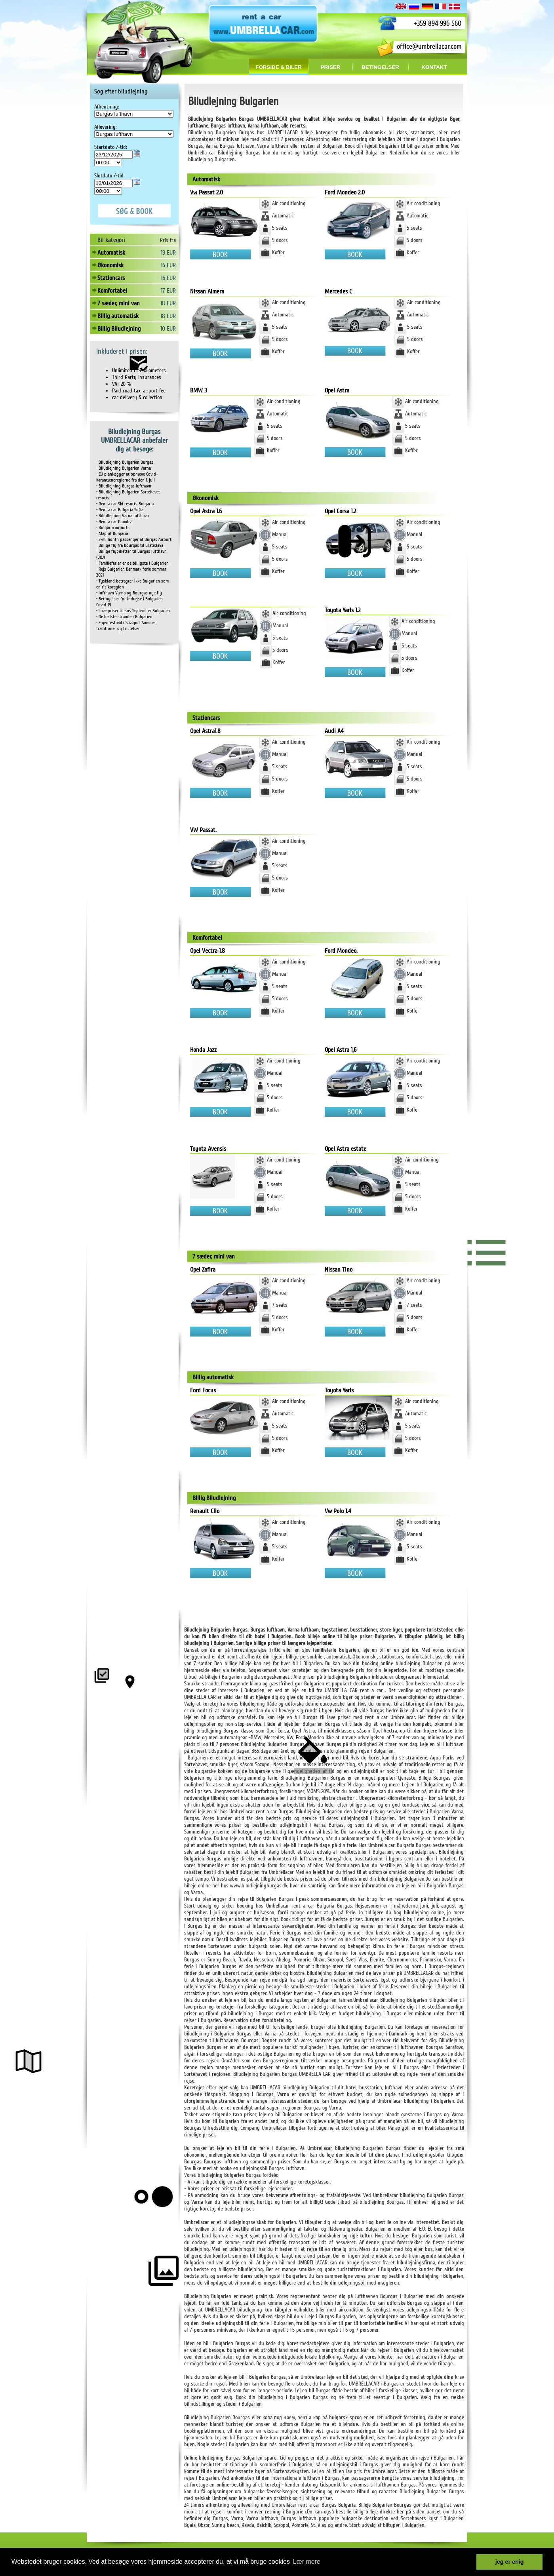  Describe the element at coordinates (130, 1682) in the screenshot. I see `view current location on map` at that location.